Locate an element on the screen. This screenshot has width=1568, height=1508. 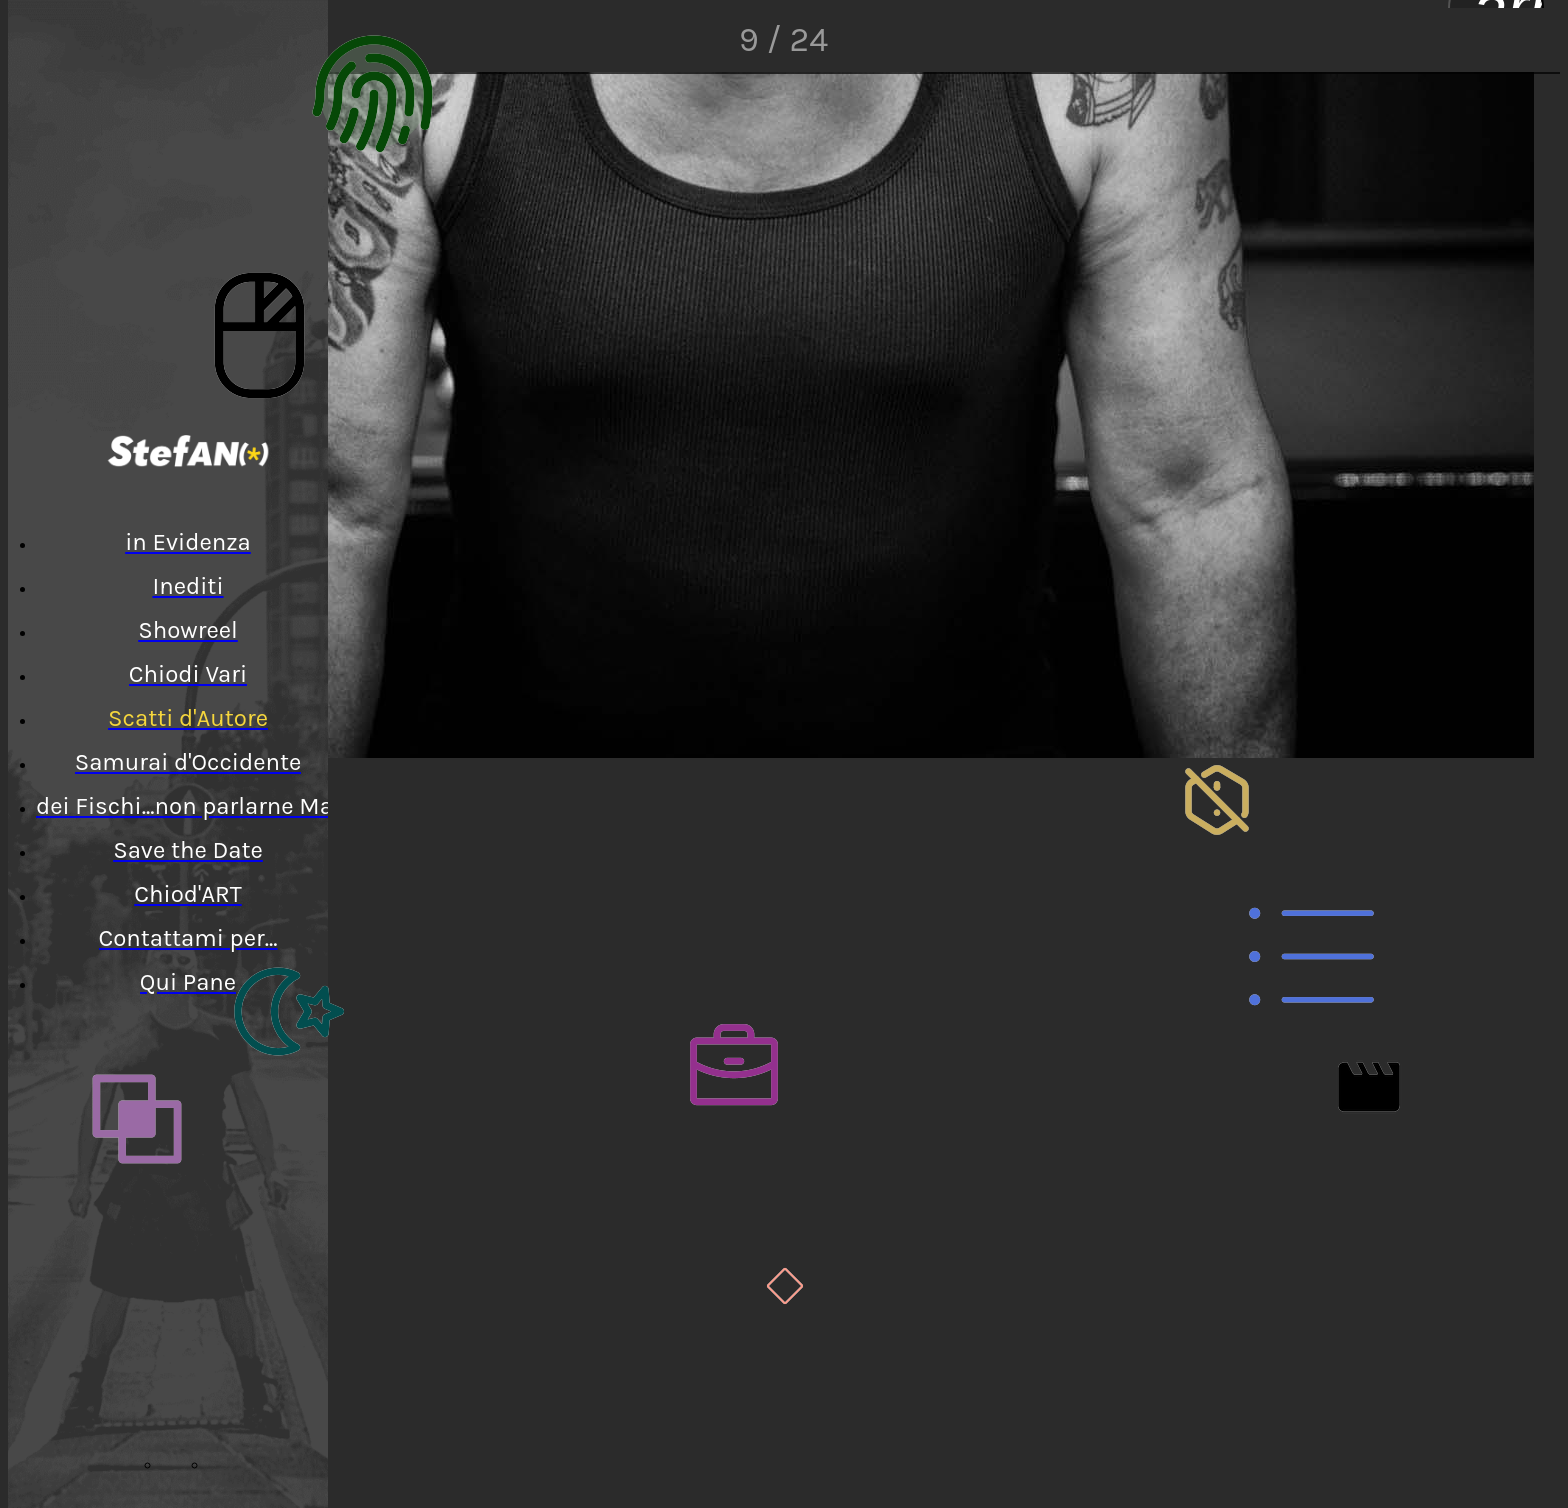
indicates Islamic religious content or features is located at coordinates (285, 1011).